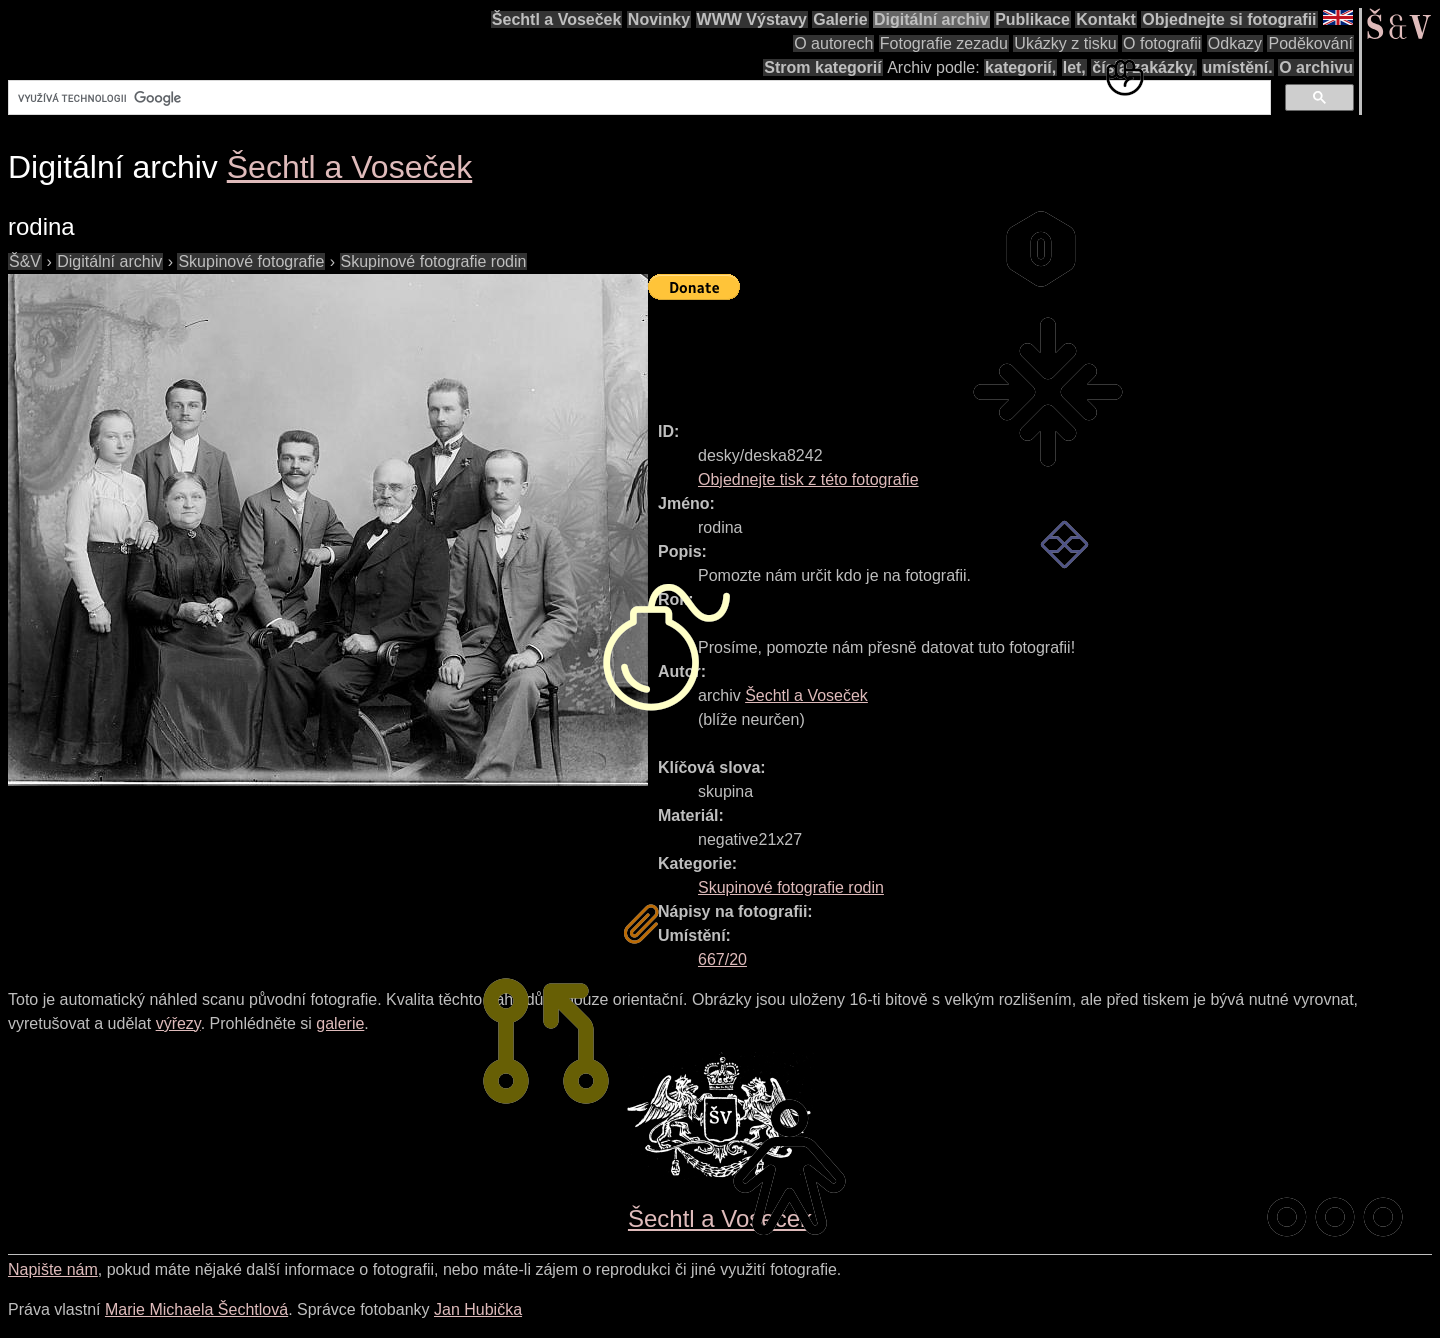  What do you see at coordinates (1048, 392) in the screenshot?
I see `collapse or minimize content` at bounding box center [1048, 392].